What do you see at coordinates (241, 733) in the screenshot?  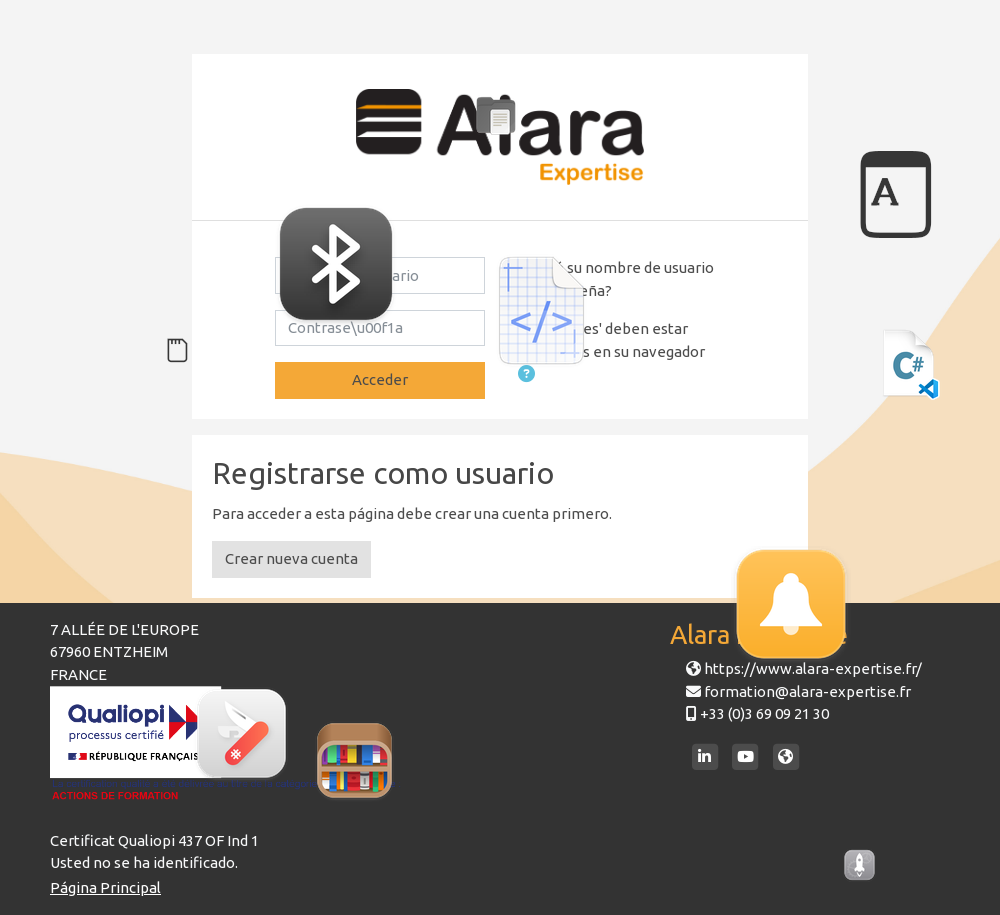 I see `open textpieces app for text manipulation tools` at bounding box center [241, 733].